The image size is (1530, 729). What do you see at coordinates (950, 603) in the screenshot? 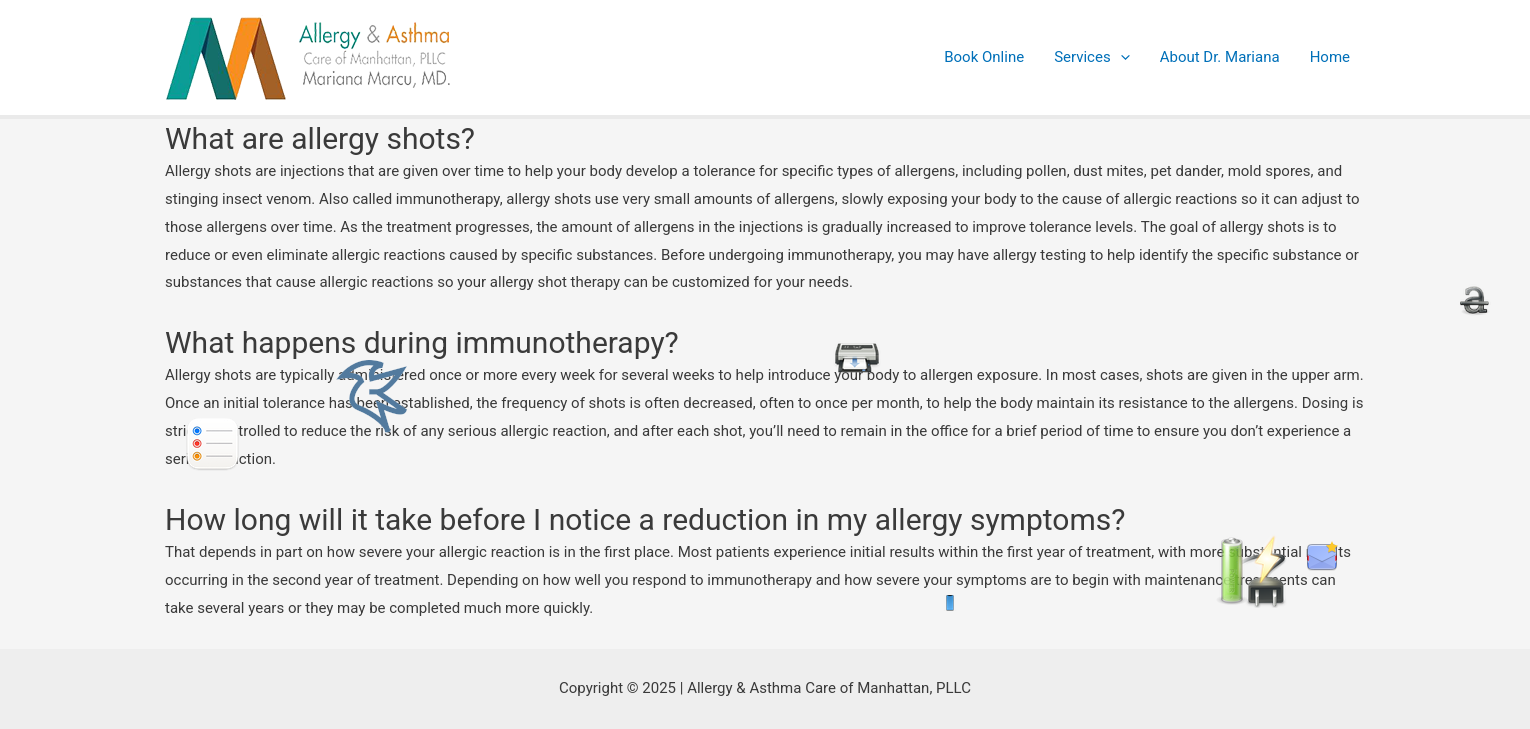
I see `view connected iPhone device` at bounding box center [950, 603].